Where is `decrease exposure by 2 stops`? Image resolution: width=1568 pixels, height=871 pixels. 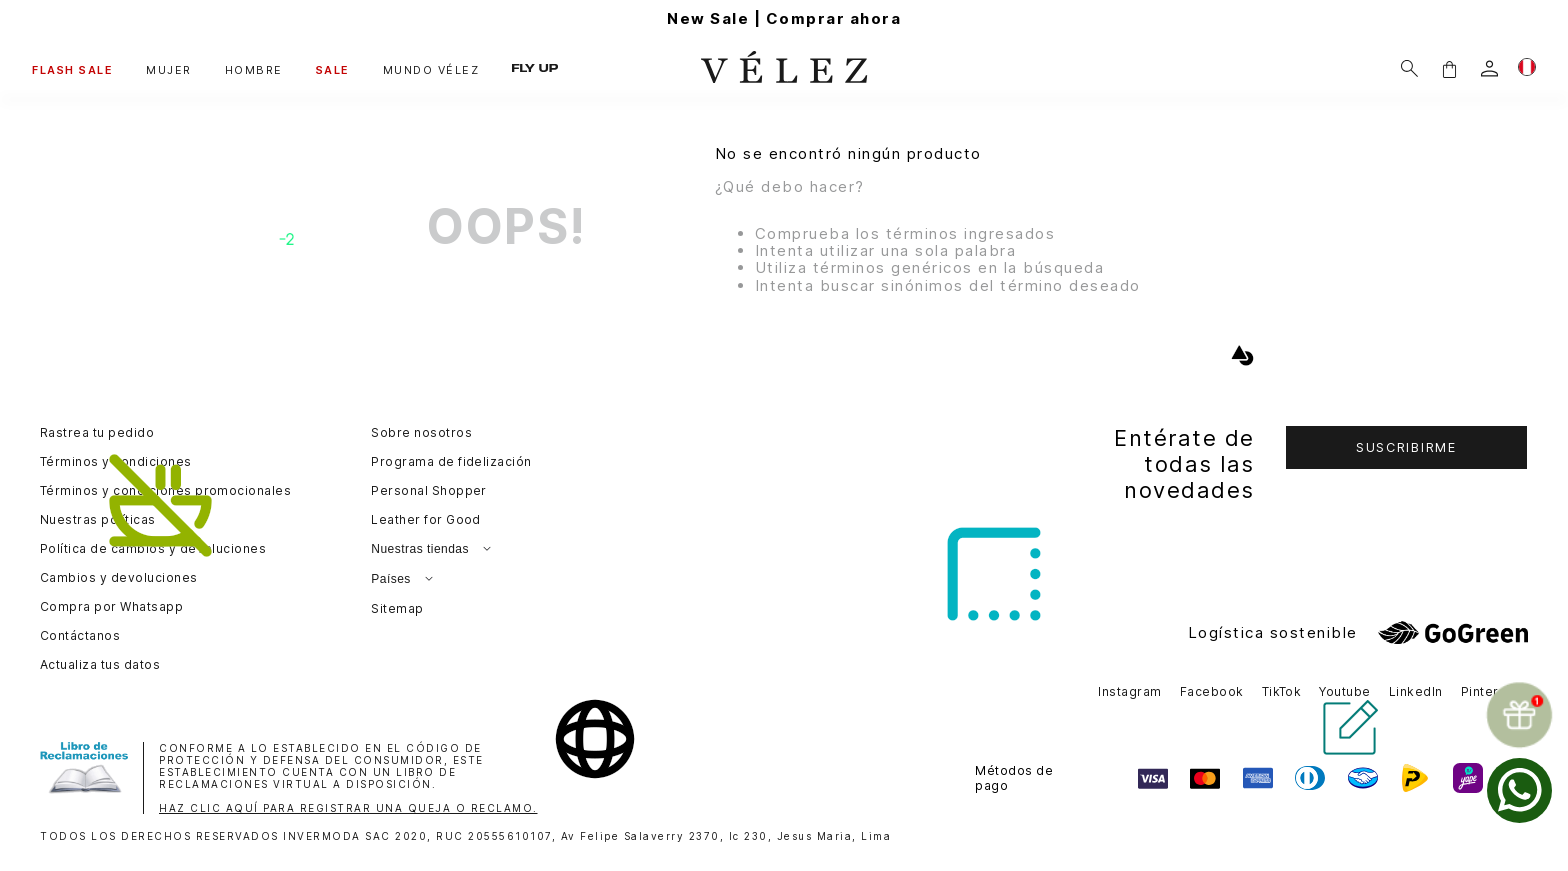
decrease exposure by 2 stops is located at coordinates (287, 239).